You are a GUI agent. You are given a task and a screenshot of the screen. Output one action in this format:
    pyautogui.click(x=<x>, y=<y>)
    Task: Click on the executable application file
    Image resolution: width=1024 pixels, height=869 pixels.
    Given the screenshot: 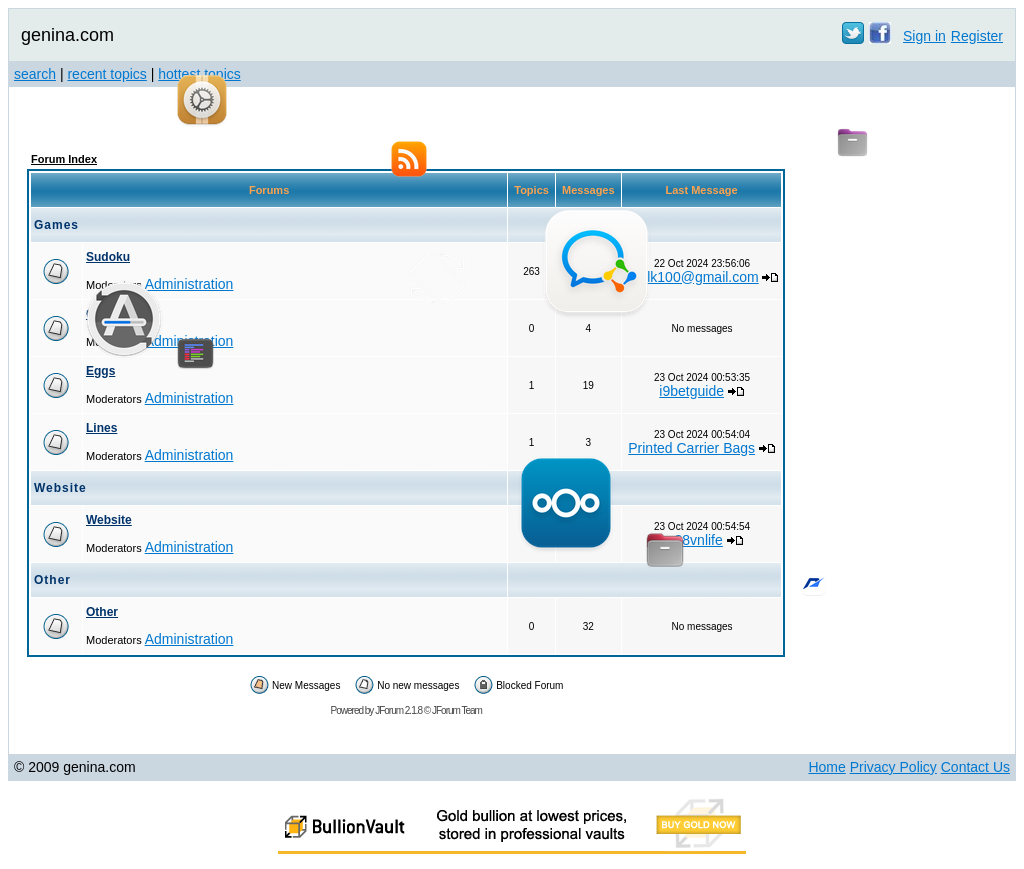 What is the action you would take?
    pyautogui.click(x=202, y=99)
    